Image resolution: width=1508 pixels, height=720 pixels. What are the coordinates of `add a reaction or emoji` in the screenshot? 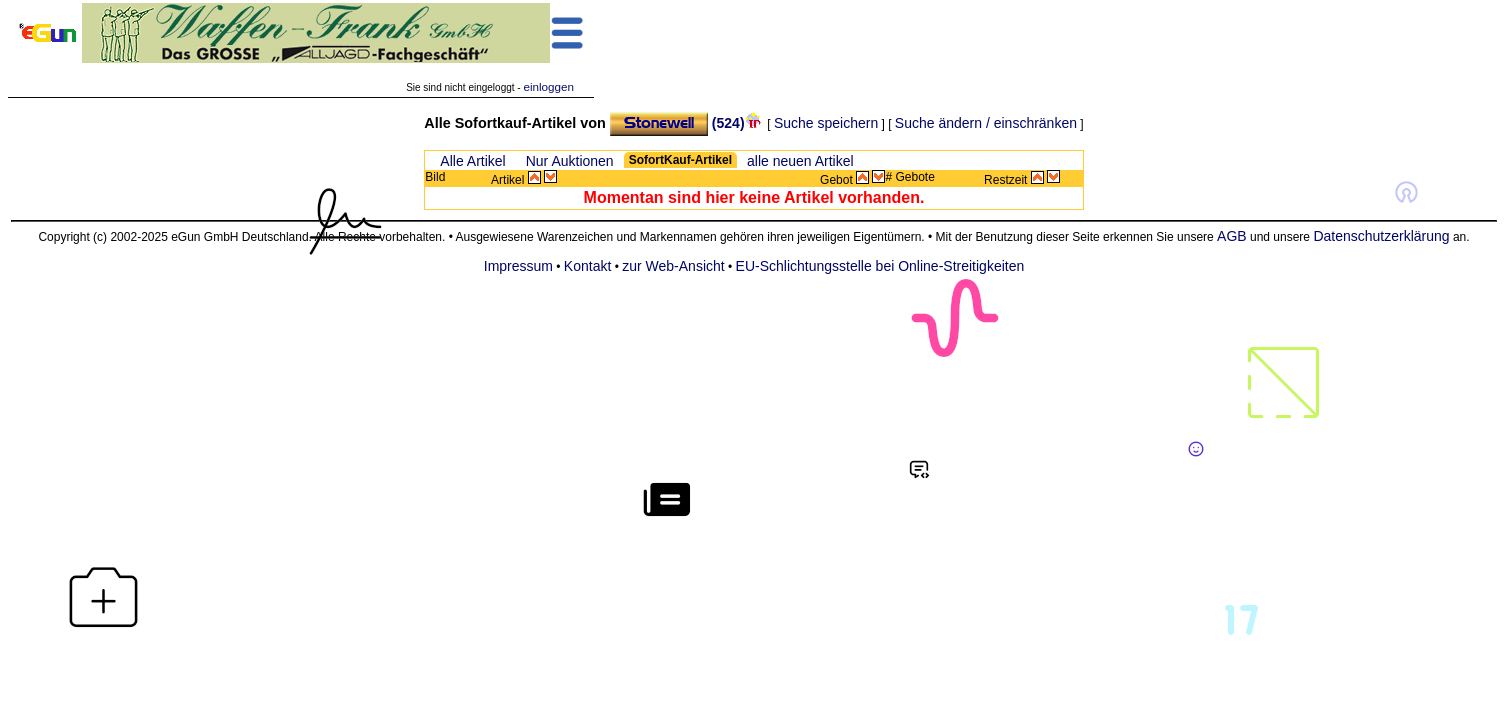 It's located at (1196, 449).